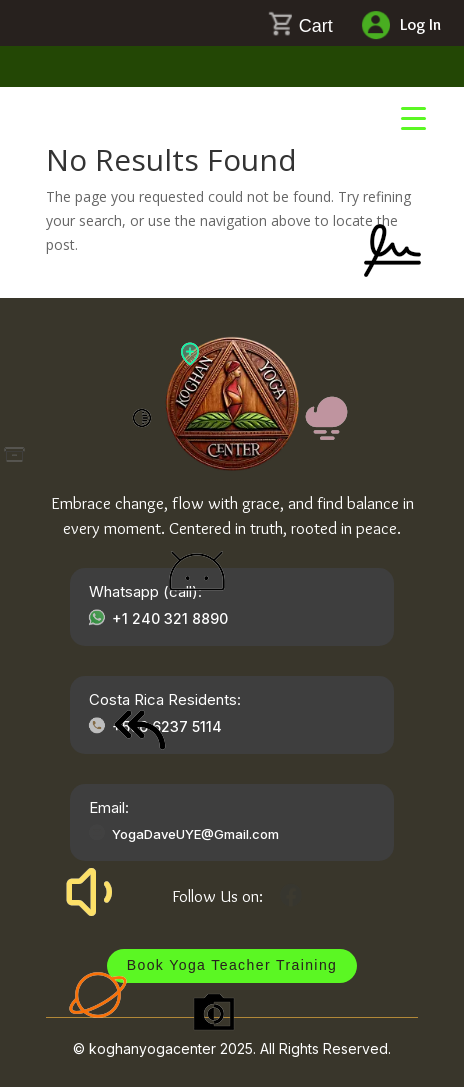 This screenshot has width=464, height=1087. What do you see at coordinates (140, 730) in the screenshot?
I see `reply all to a message or email` at bounding box center [140, 730].